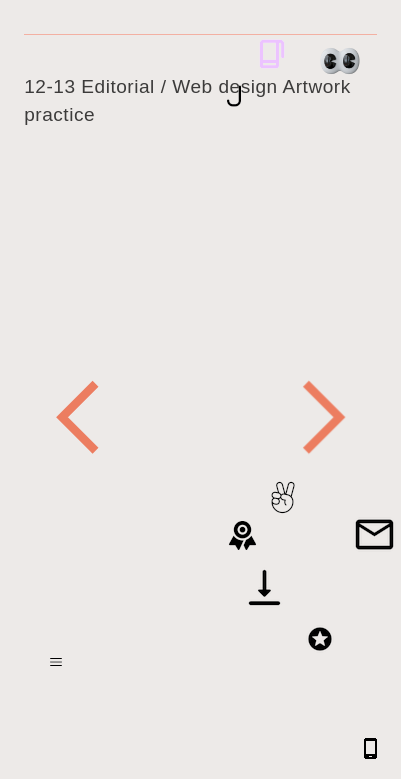 Image resolution: width=401 pixels, height=779 pixels. I want to click on view favorites or starred items, so click(320, 639).